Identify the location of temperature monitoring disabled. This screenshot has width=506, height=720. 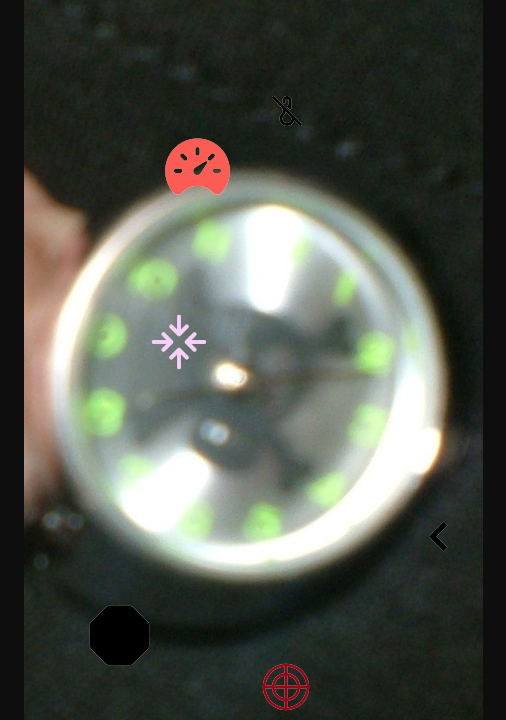
(287, 111).